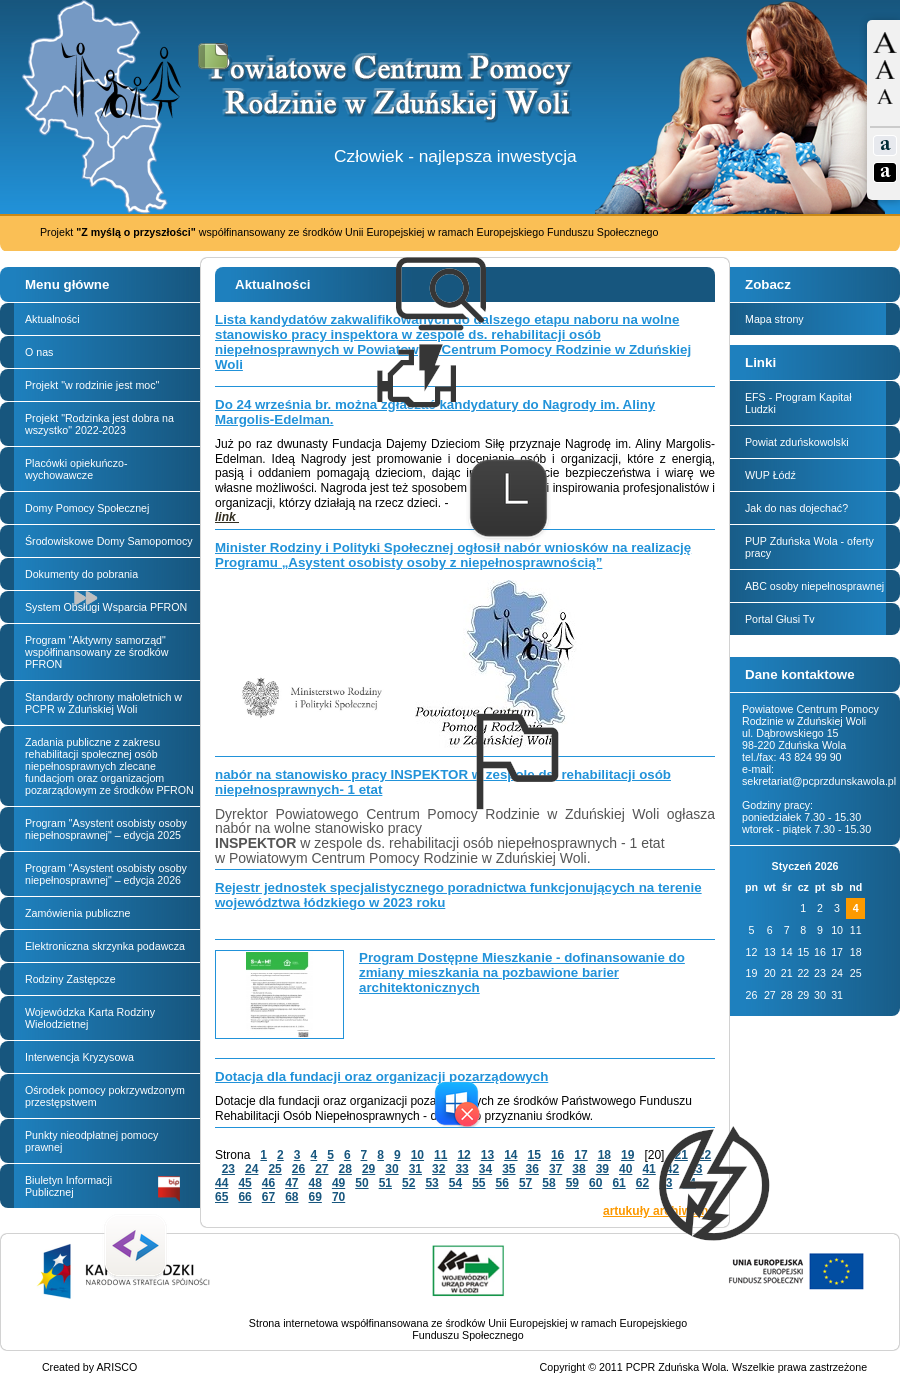 This screenshot has height=1373, width=900. What do you see at coordinates (441, 291) in the screenshot?
I see `access system diagnostics settings` at bounding box center [441, 291].